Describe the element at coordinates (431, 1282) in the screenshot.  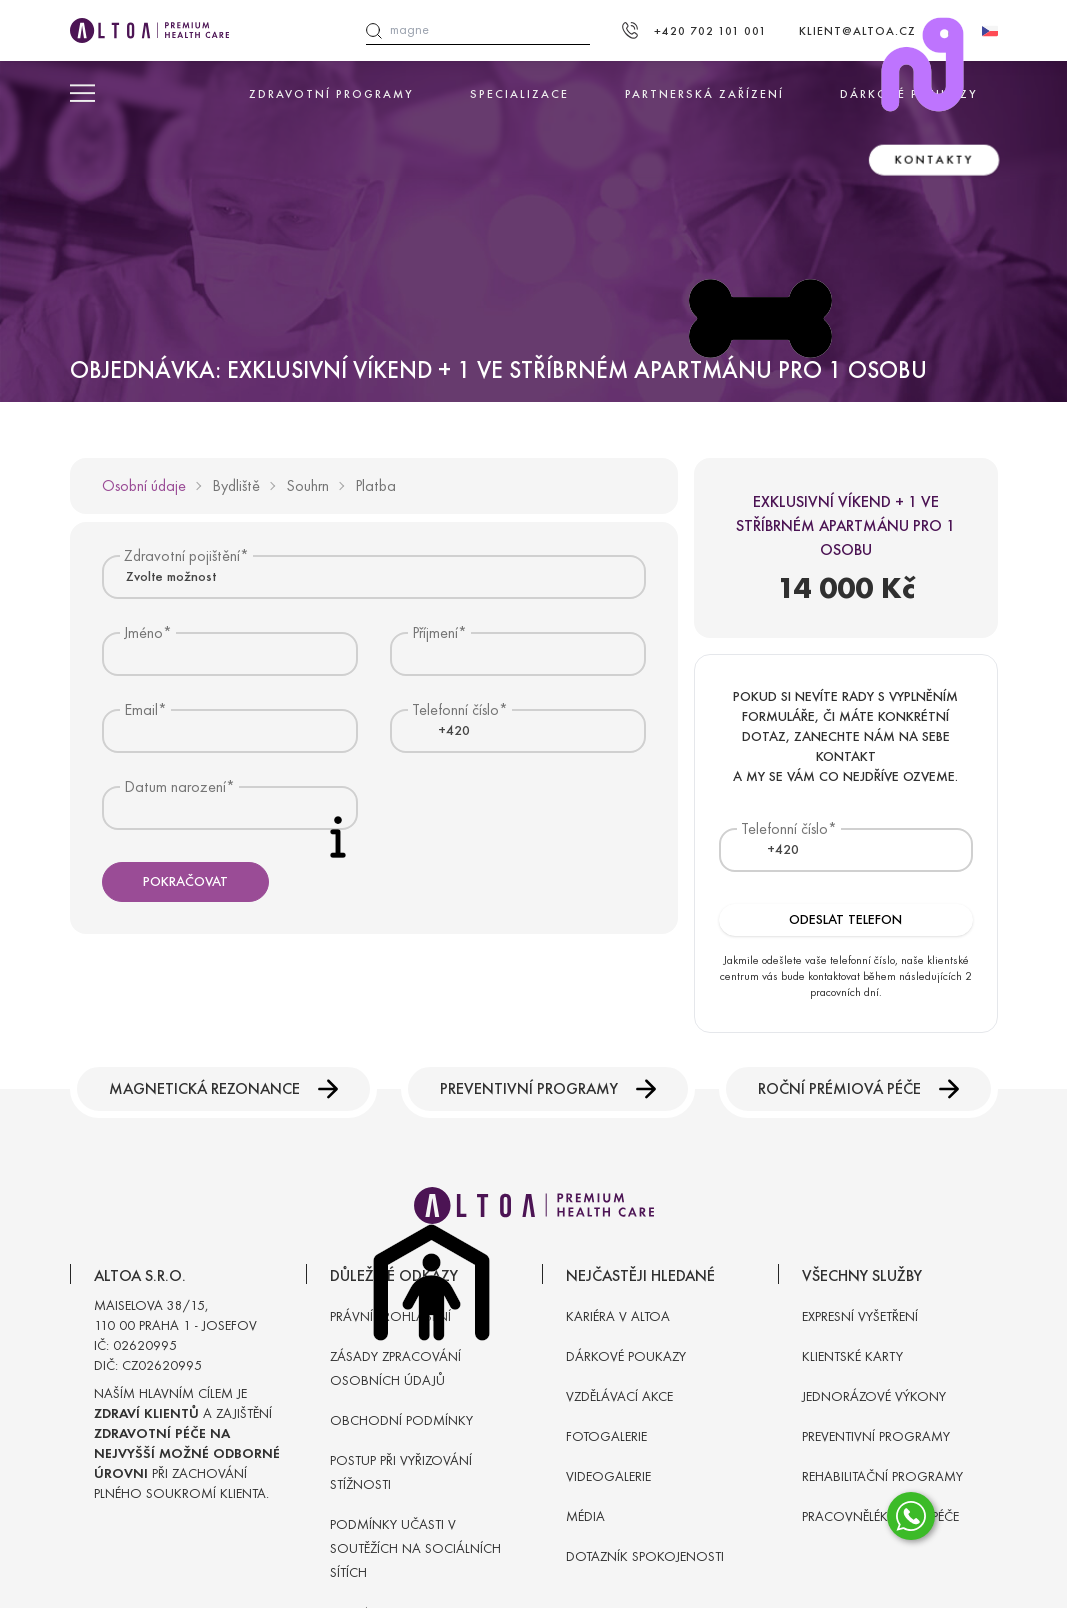
I see `find shelter or emergency housing` at that location.